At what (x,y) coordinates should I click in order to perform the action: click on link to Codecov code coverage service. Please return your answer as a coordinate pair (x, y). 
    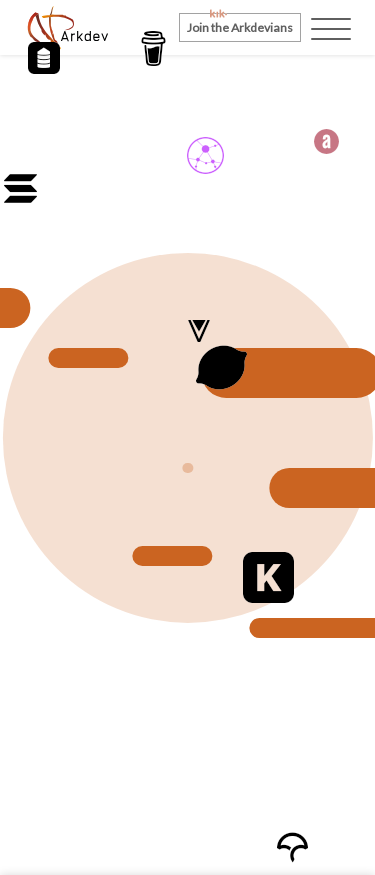
    Looking at the image, I should click on (292, 847).